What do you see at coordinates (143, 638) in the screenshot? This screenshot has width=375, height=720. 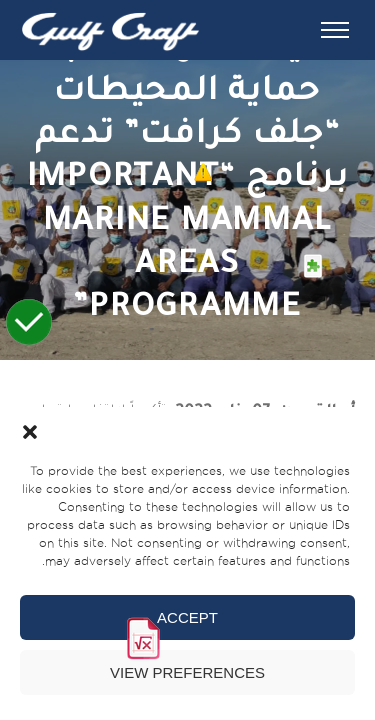 I see `libreoffice math formula template file` at bounding box center [143, 638].